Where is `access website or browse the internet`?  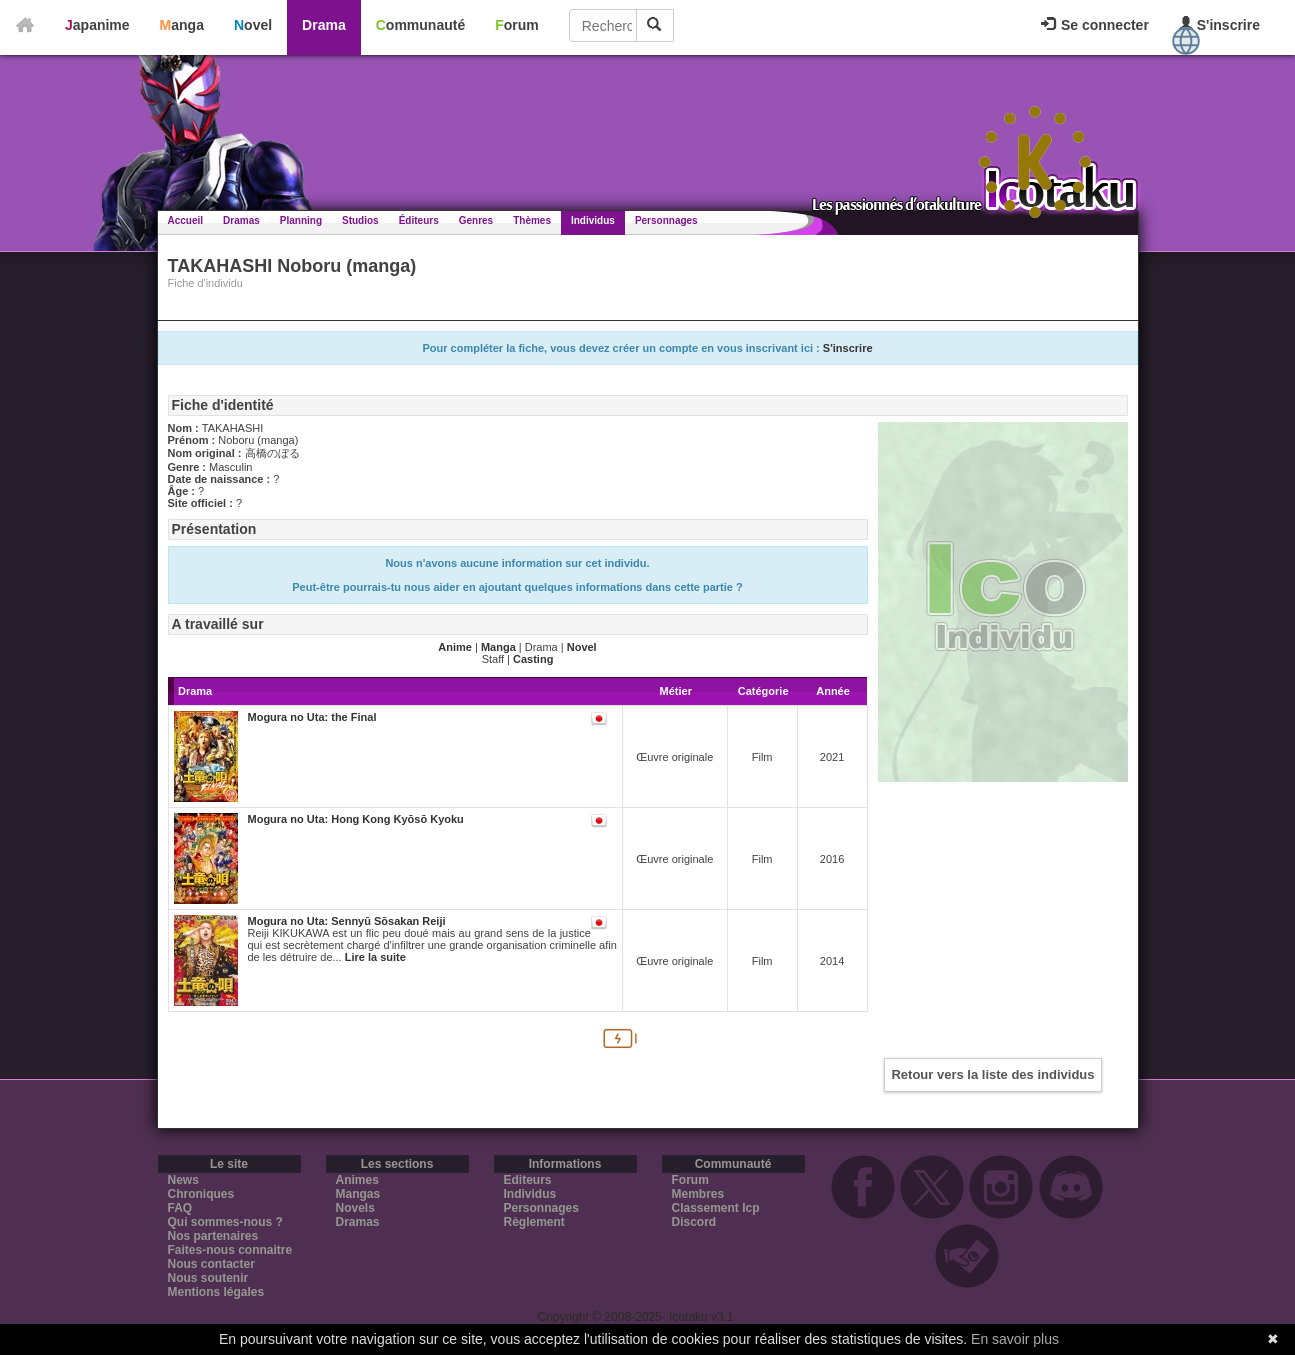
access website or browse the internet is located at coordinates (1186, 41).